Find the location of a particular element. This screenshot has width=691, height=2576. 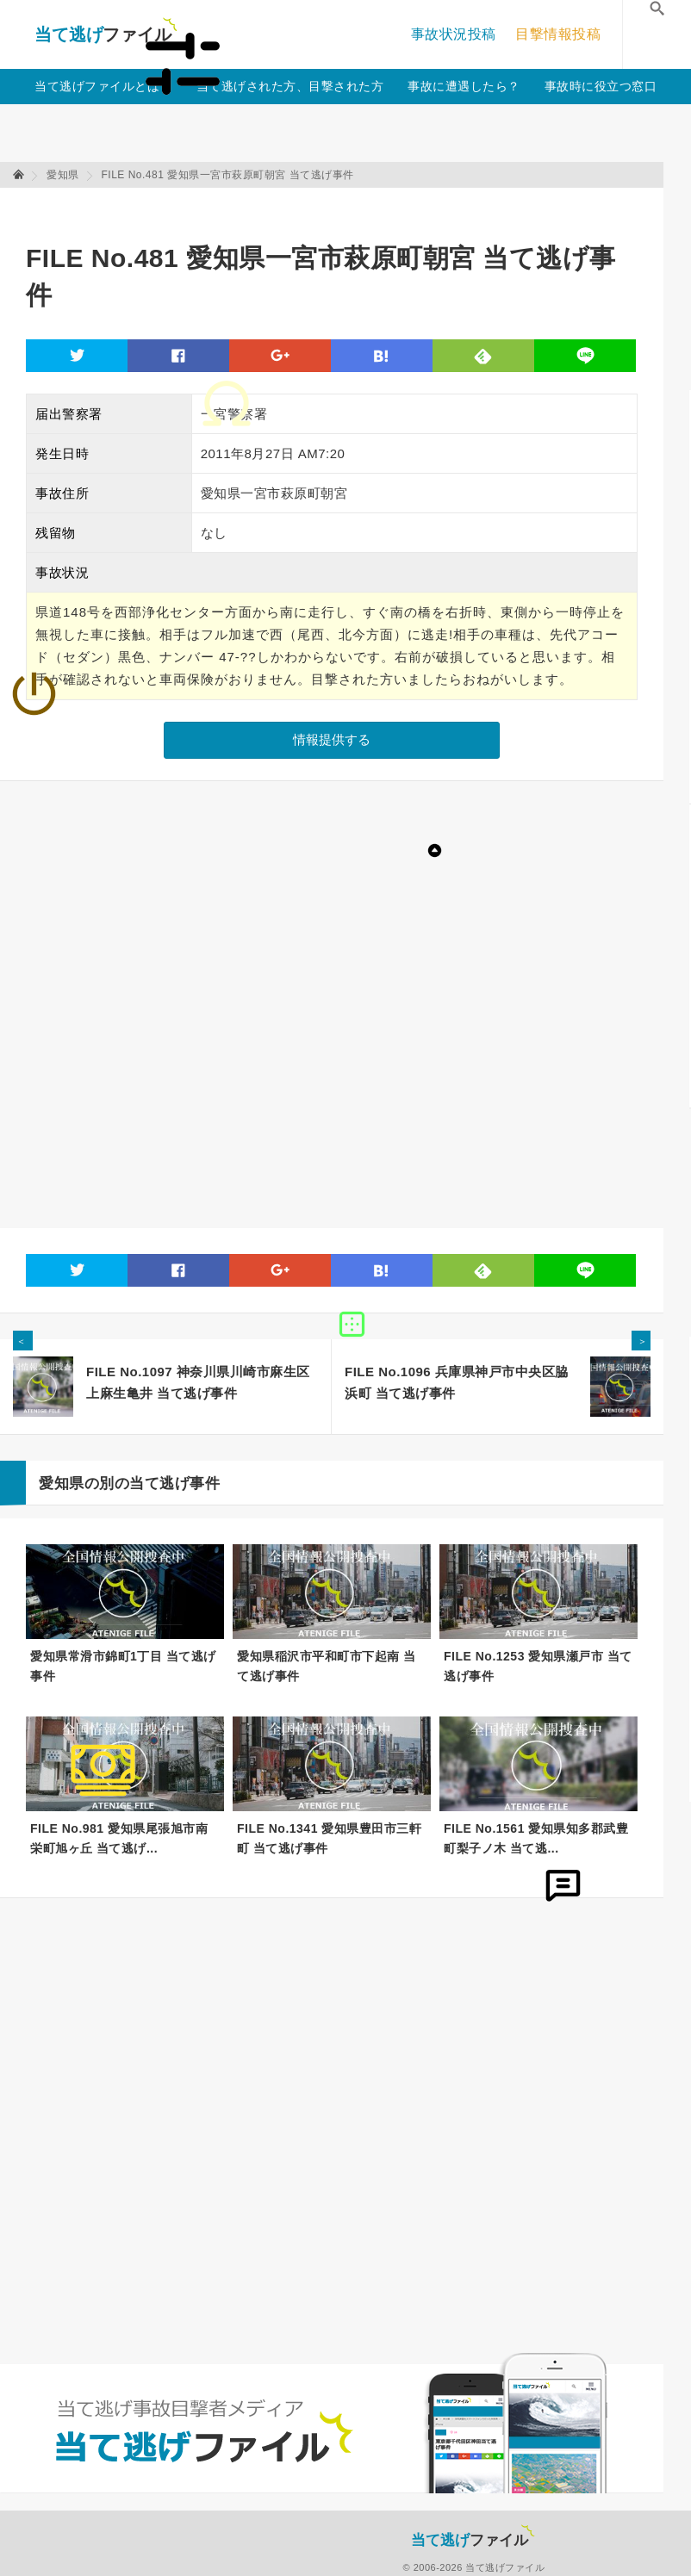

apply outer border to selected cells is located at coordinates (352, 1324).